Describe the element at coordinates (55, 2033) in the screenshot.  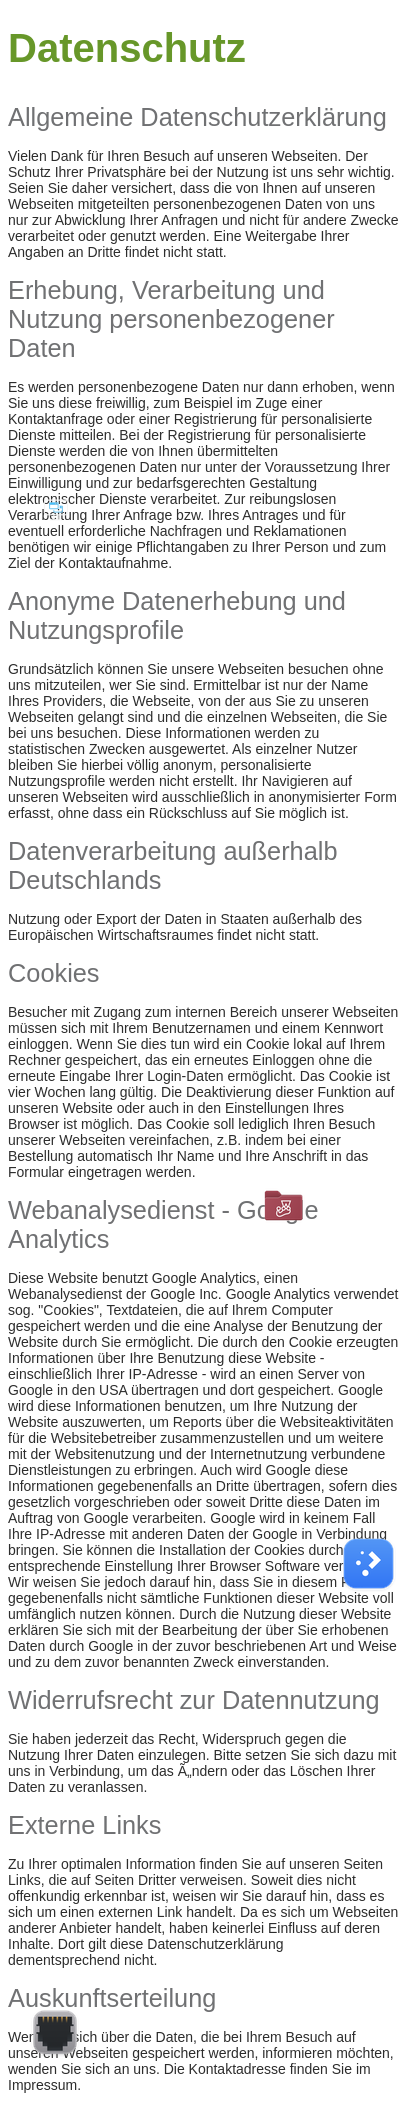
I see `open ethernet network preferences` at that location.